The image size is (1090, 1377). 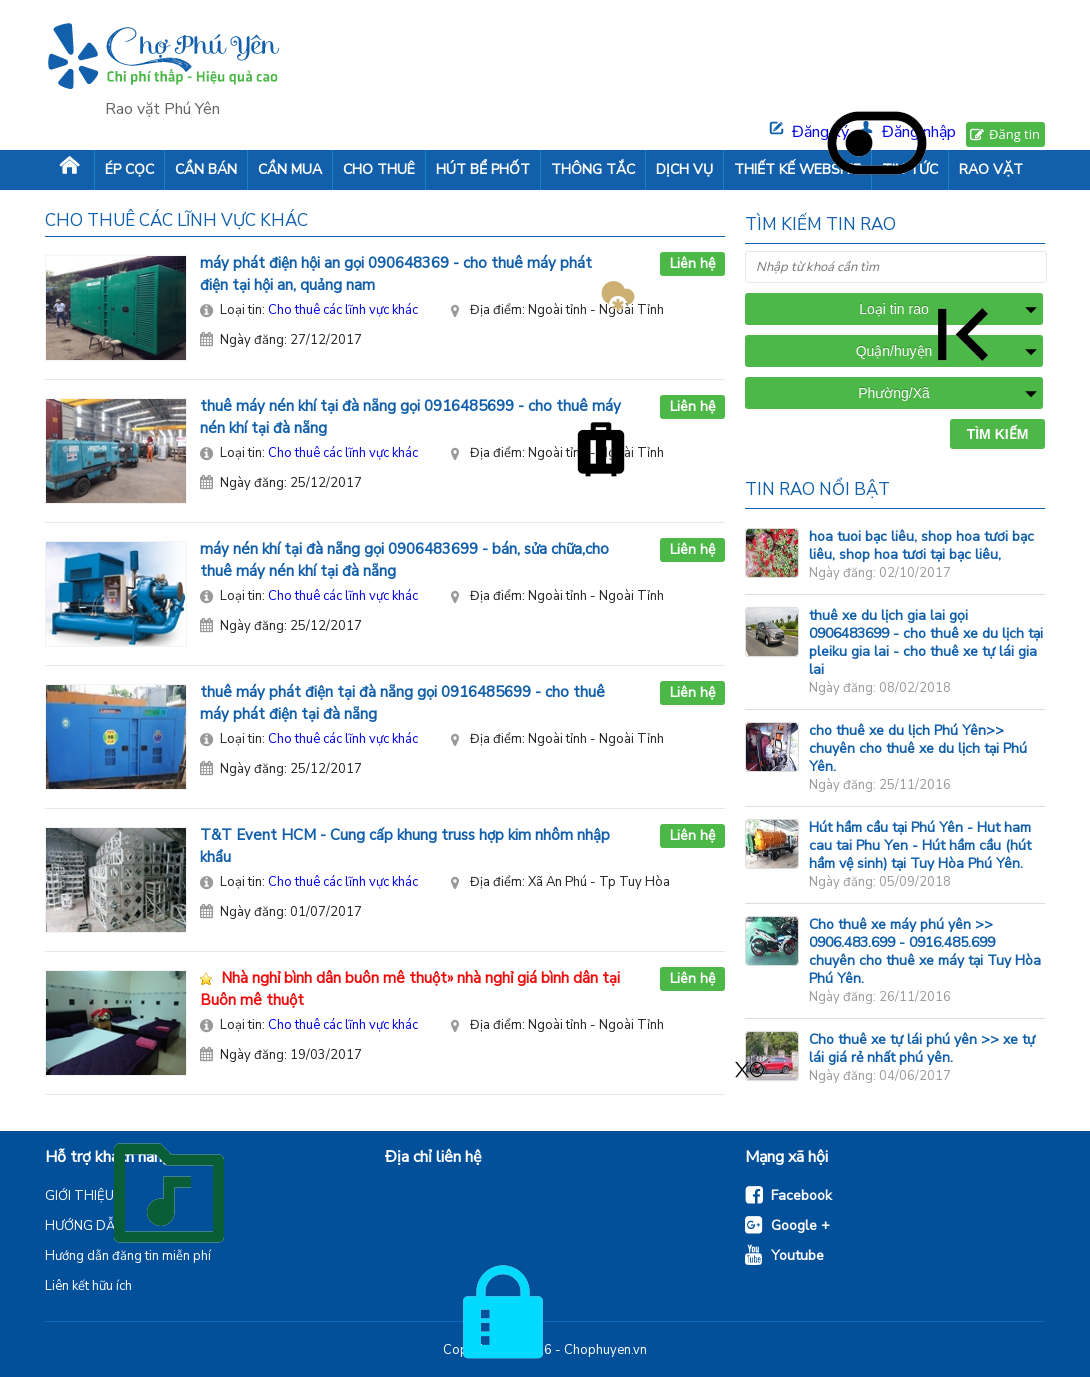 I want to click on xo brand logo, so click(x=749, y=1069).